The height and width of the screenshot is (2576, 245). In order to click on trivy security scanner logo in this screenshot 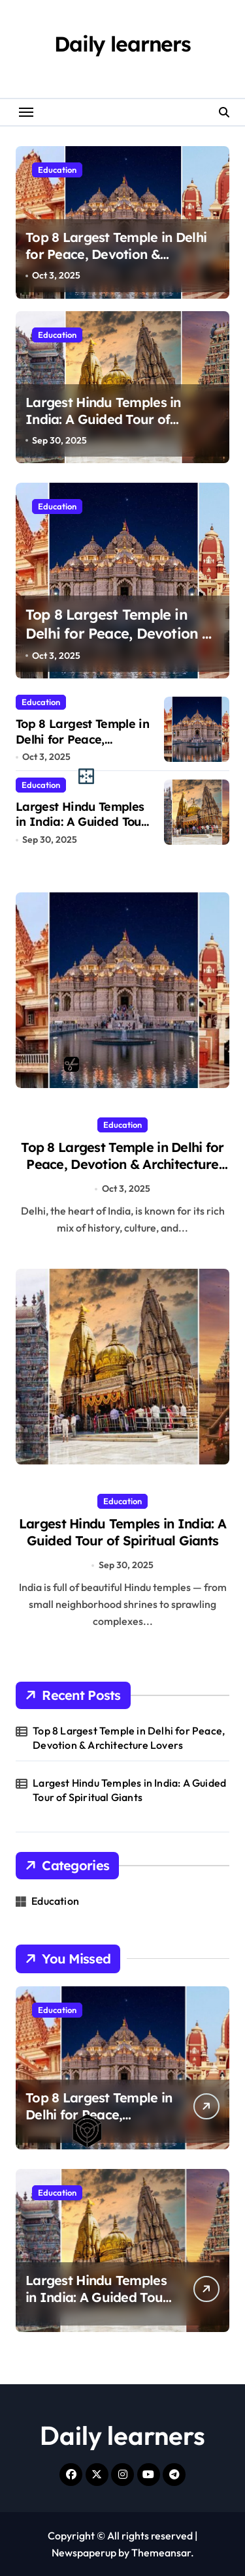, I will do `click(87, 2130)`.